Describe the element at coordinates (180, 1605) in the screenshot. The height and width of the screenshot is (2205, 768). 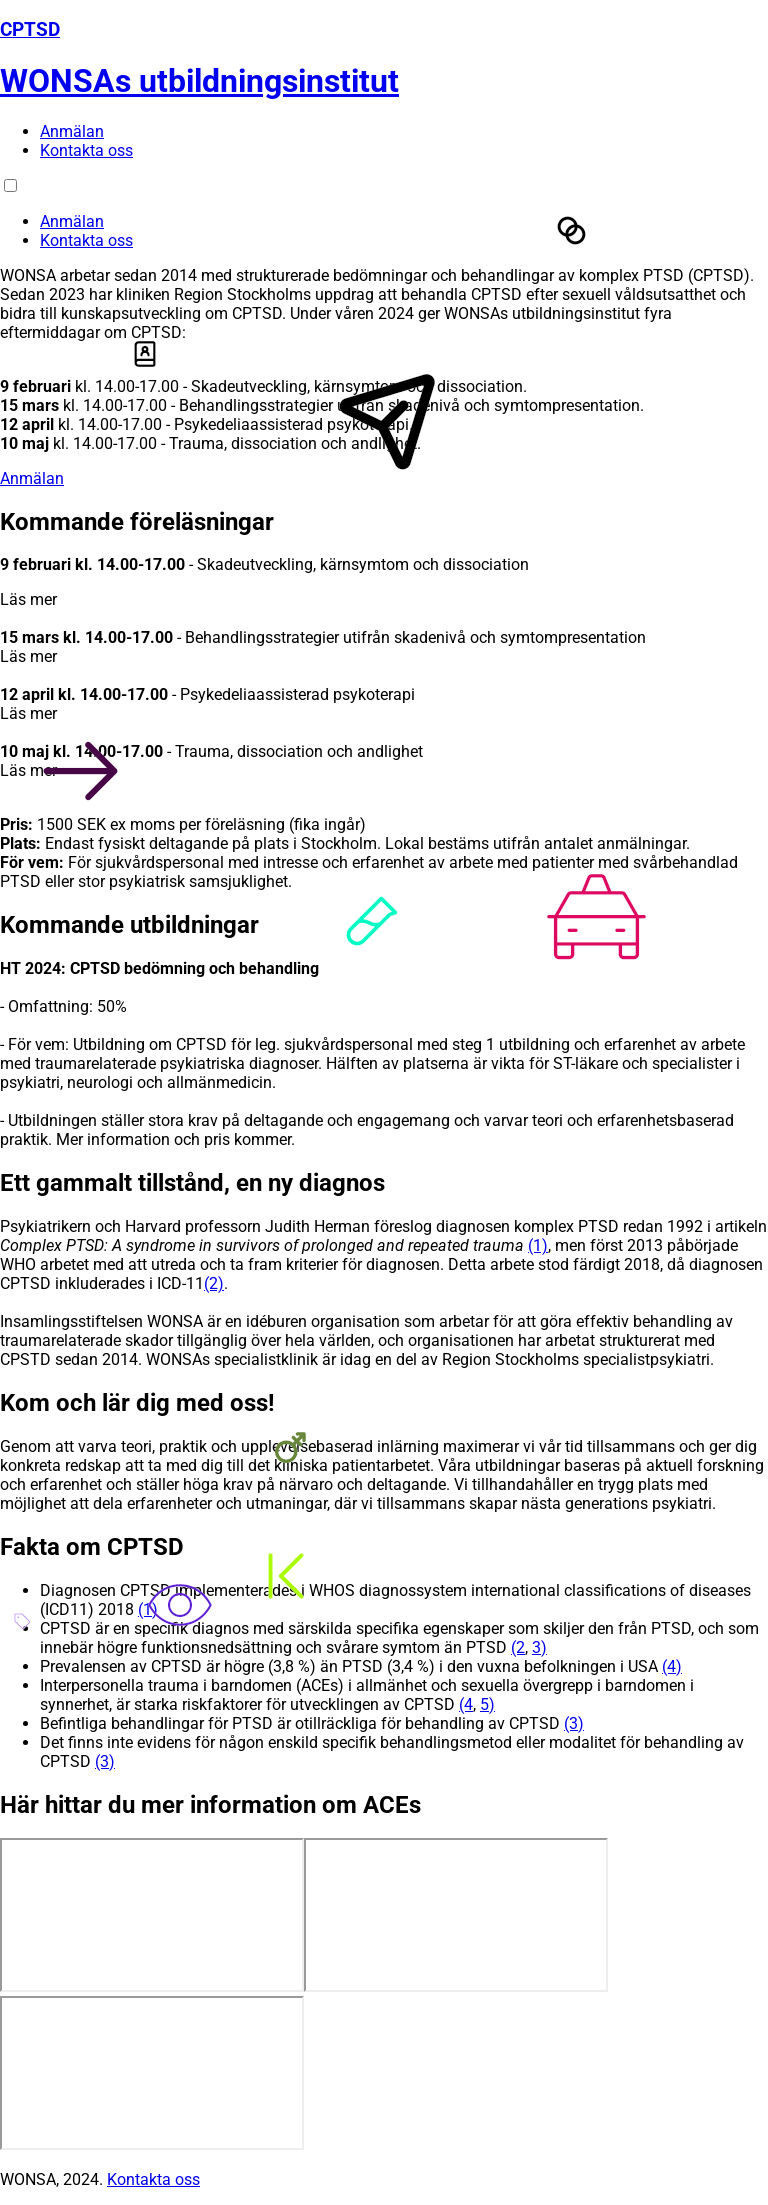
I see `view or preview content` at that location.